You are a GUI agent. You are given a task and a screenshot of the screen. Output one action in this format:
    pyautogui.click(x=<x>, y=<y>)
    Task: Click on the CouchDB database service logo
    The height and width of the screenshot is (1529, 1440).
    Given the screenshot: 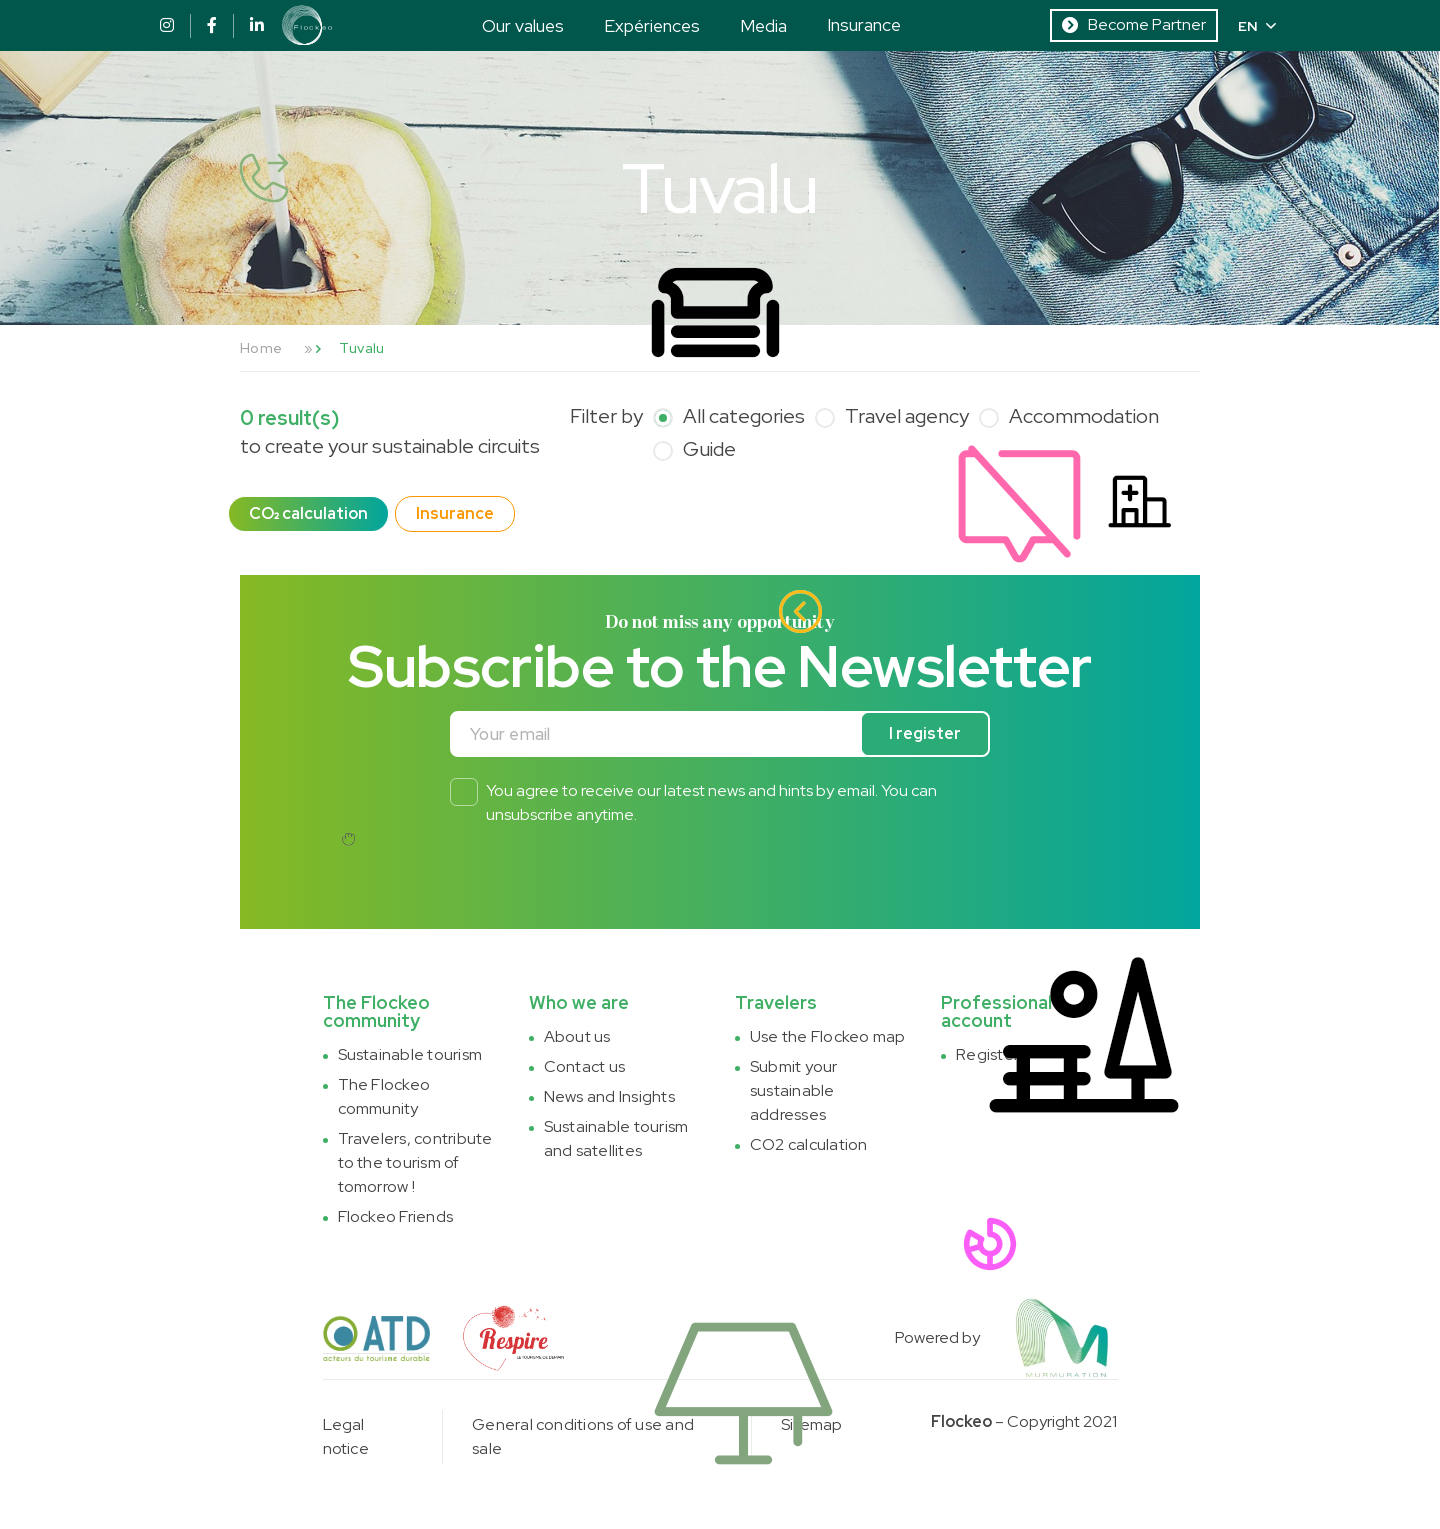 What is the action you would take?
    pyautogui.click(x=715, y=312)
    